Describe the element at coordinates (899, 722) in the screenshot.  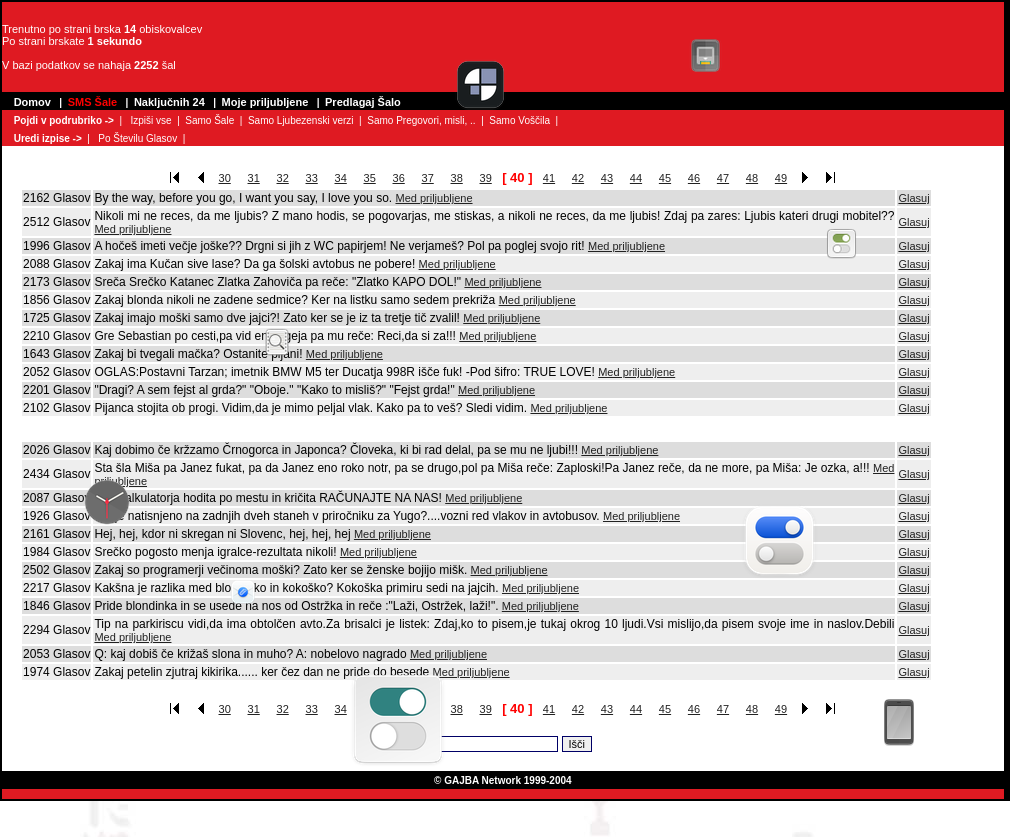
I see `indicates a mobile device or smartphone` at that location.